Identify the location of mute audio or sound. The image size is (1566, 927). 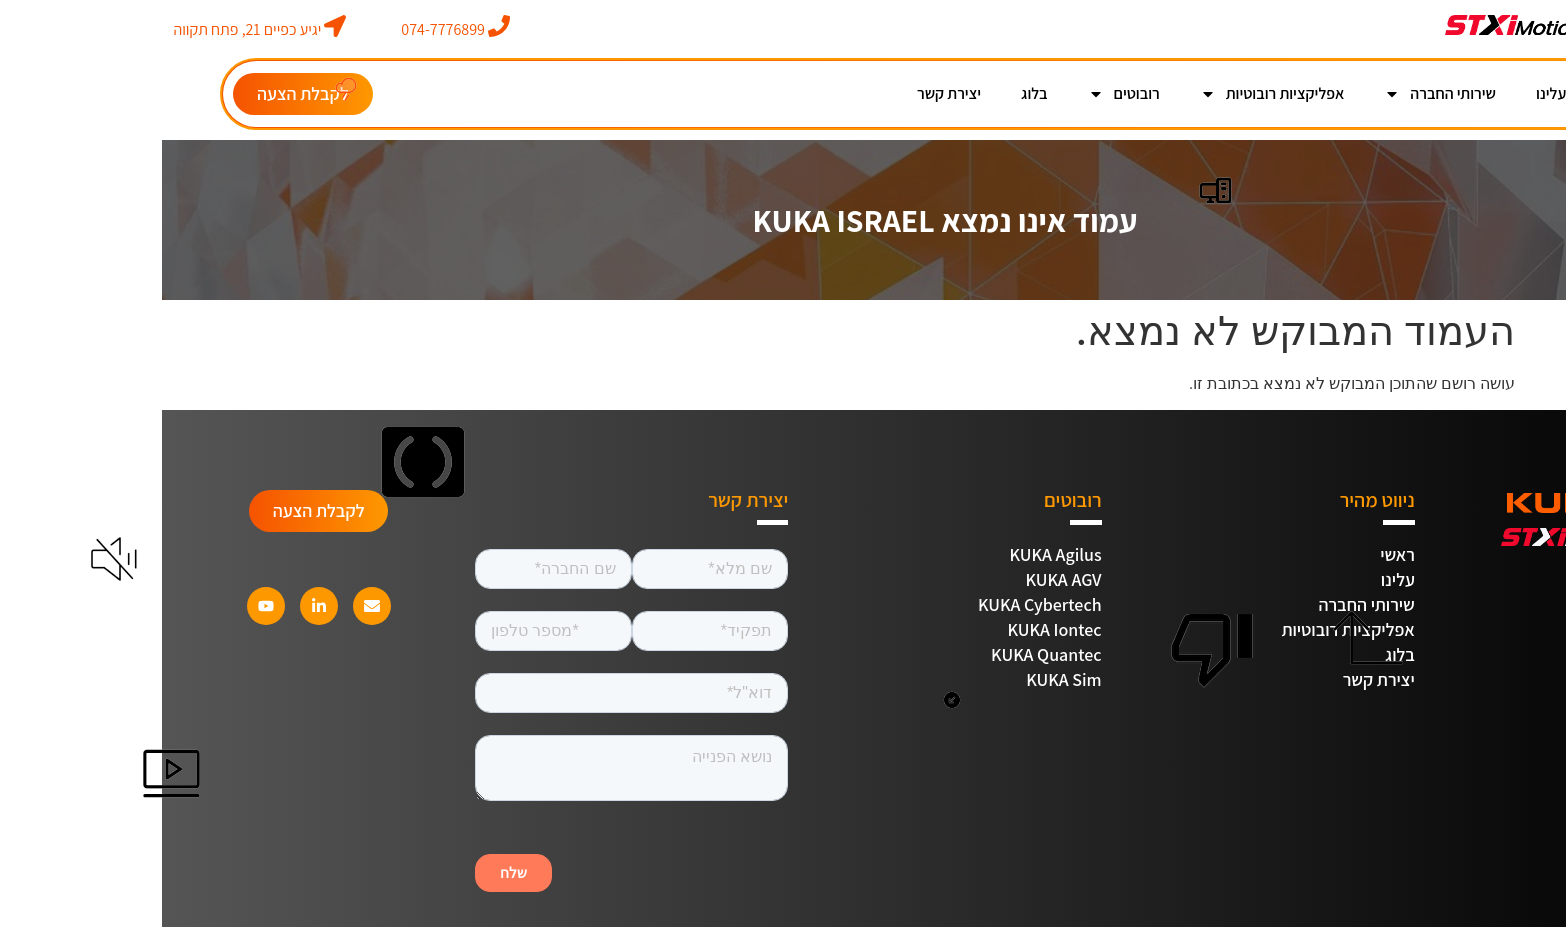
(113, 559).